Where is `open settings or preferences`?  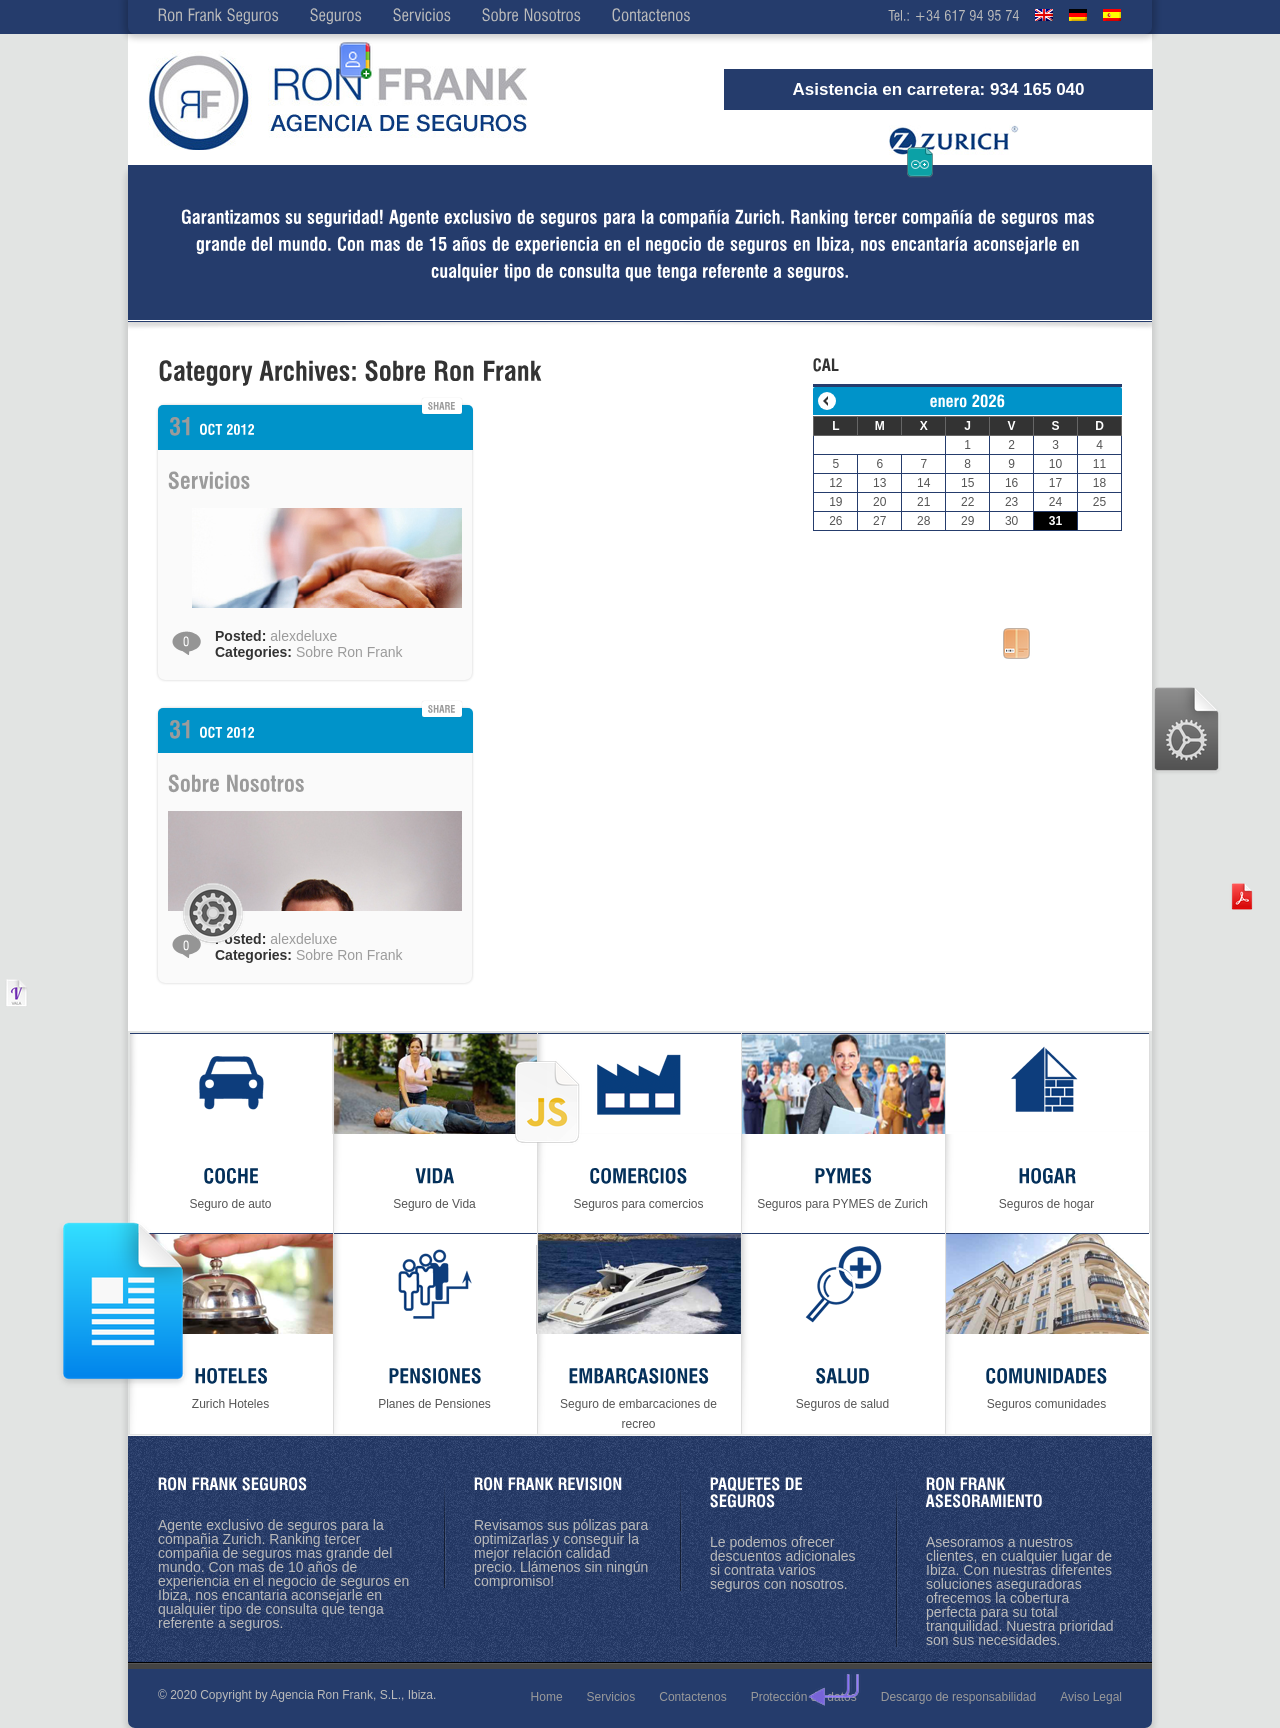 open settings or preferences is located at coordinates (213, 913).